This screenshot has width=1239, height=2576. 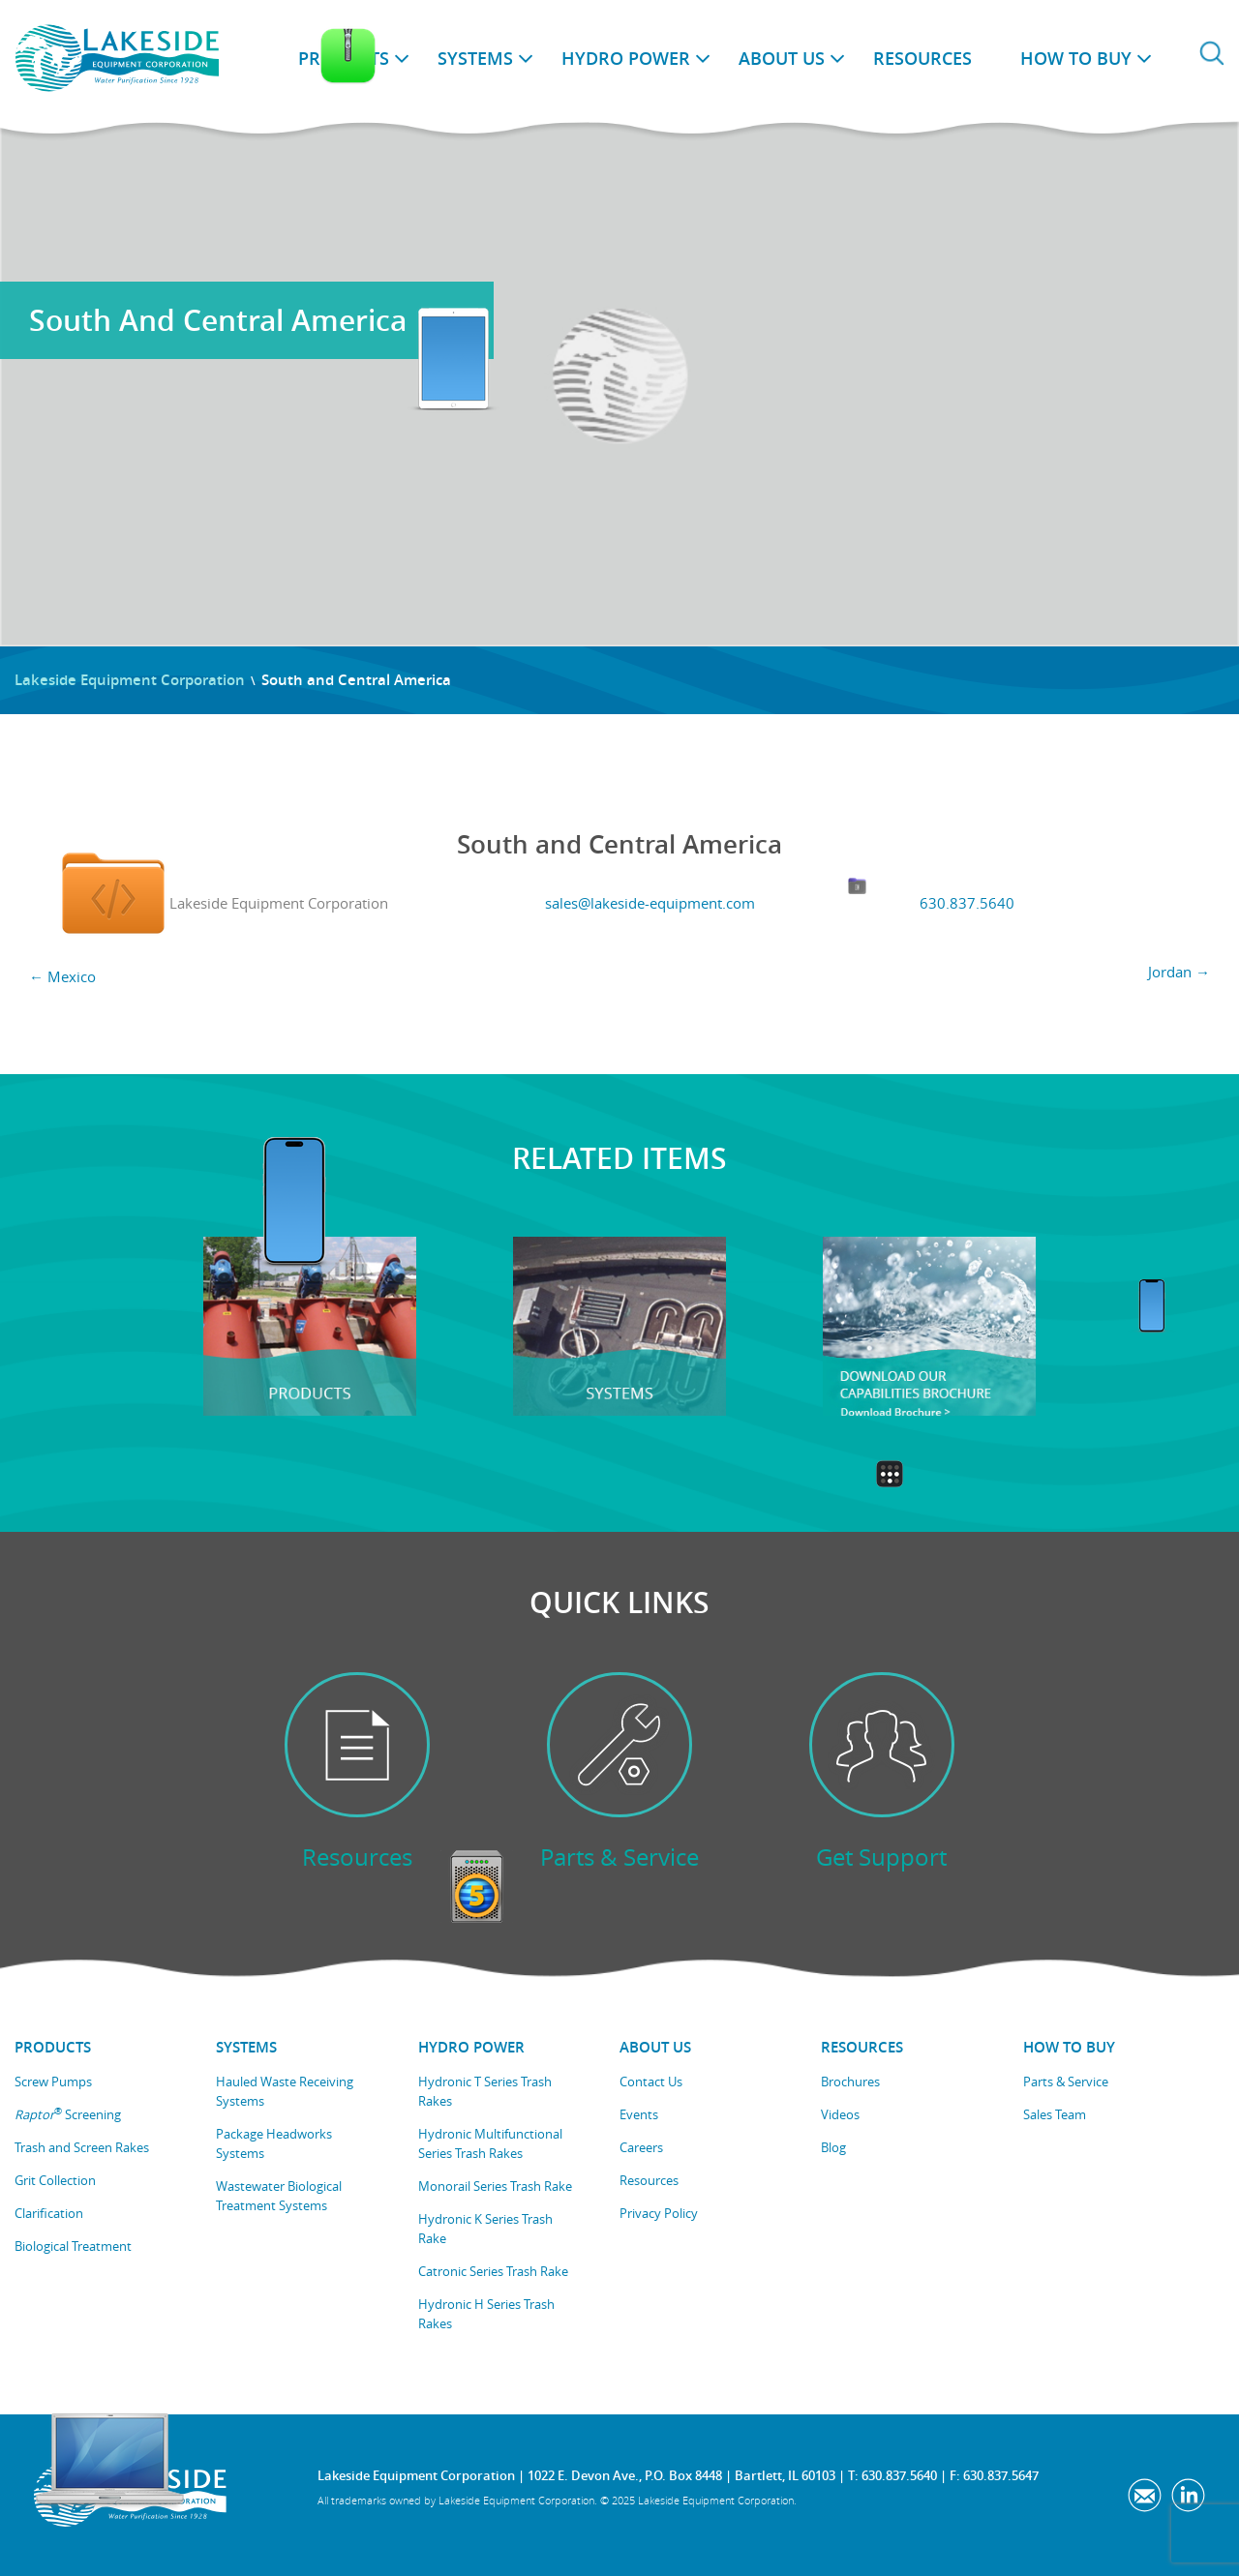 I want to click on open Tailscale VPN settings, so click(x=890, y=1474).